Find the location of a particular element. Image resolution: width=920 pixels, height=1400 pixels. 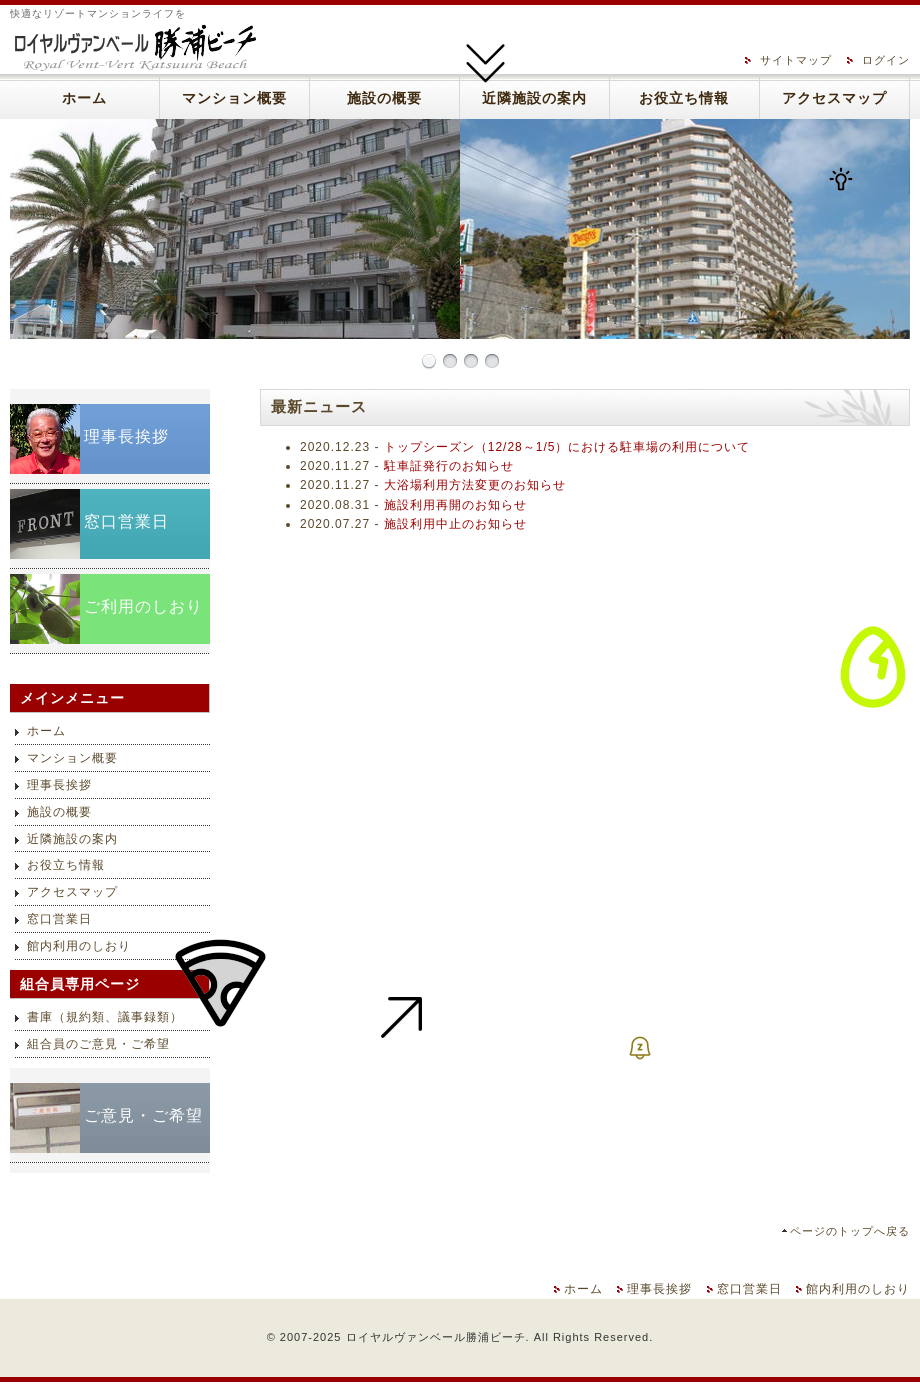

access tips or suggestions is located at coordinates (841, 179).